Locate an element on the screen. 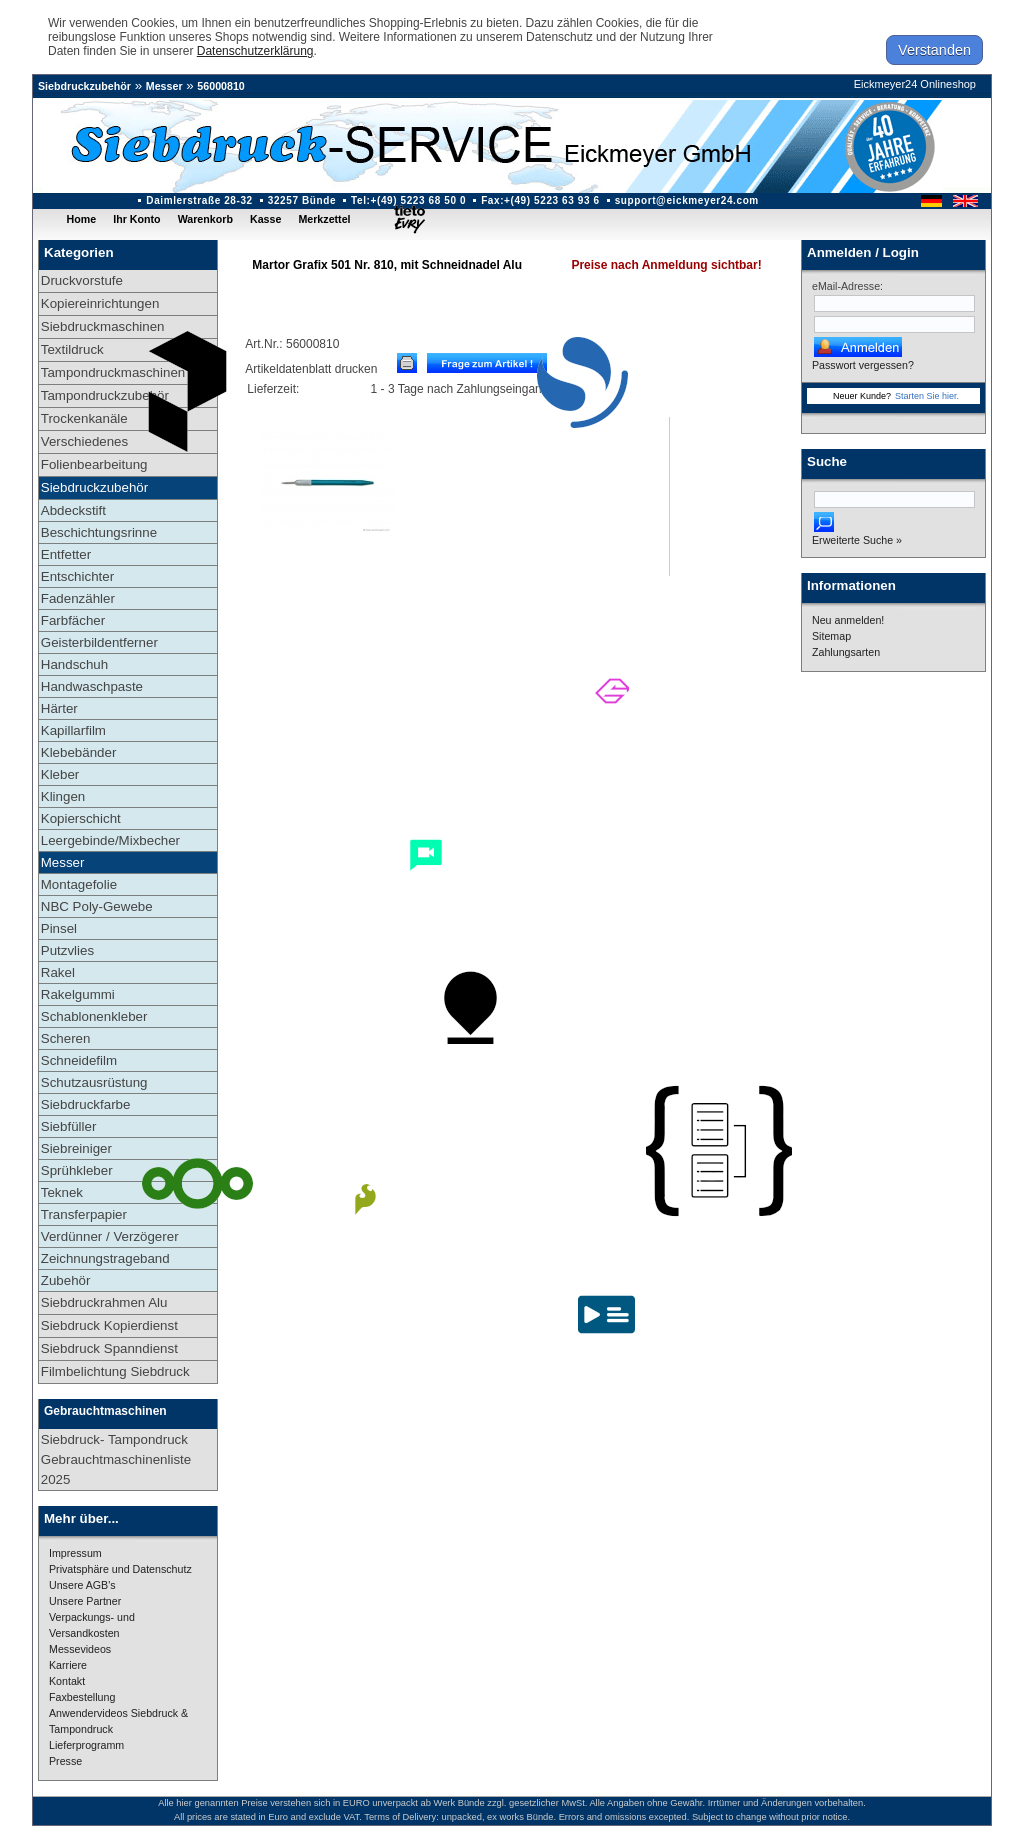 This screenshot has height=1826, width=1024. PreMiD logo - indicates Discord rich presence integration is located at coordinates (606, 1314).